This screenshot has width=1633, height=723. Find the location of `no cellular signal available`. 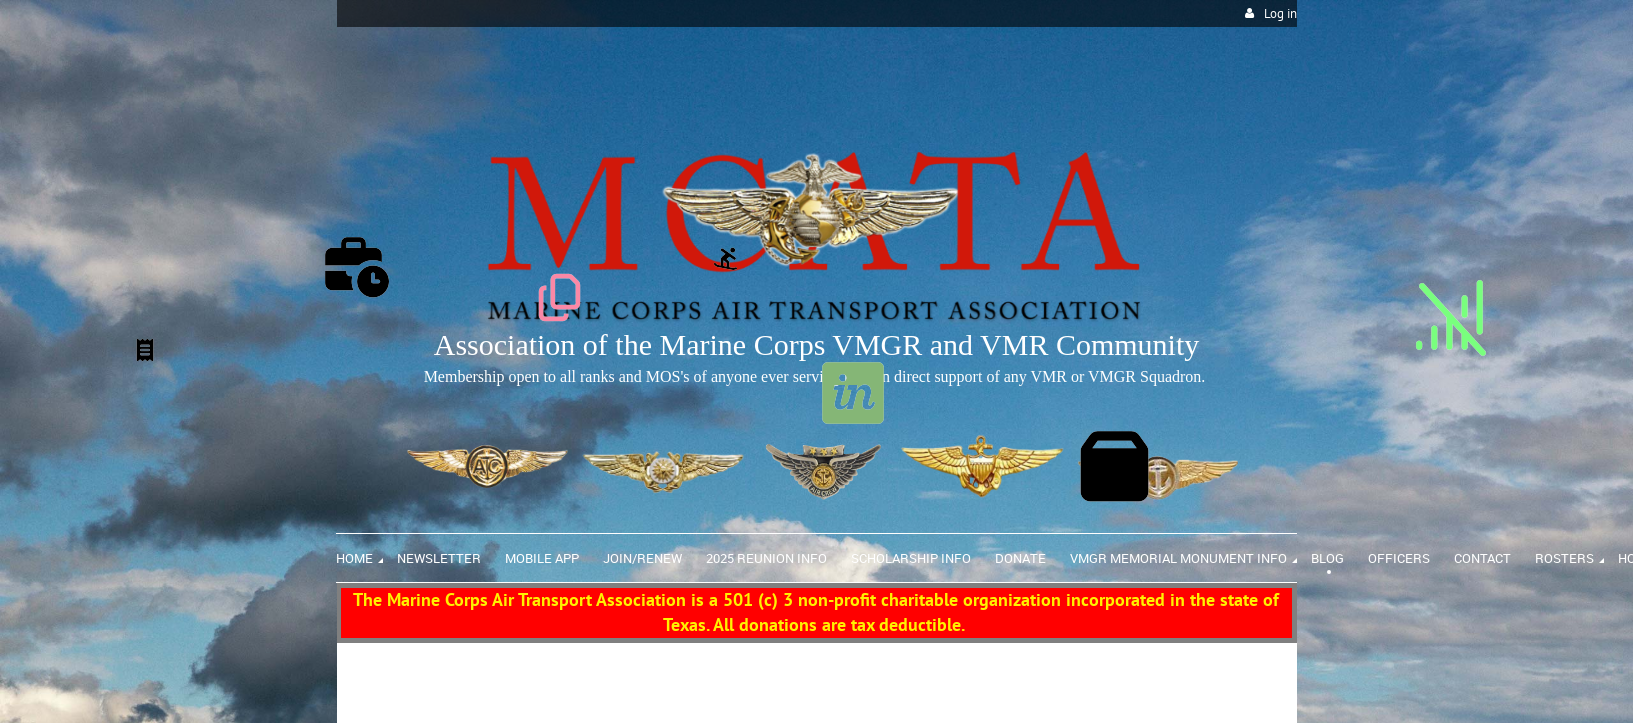

no cellular signal available is located at coordinates (1452, 319).